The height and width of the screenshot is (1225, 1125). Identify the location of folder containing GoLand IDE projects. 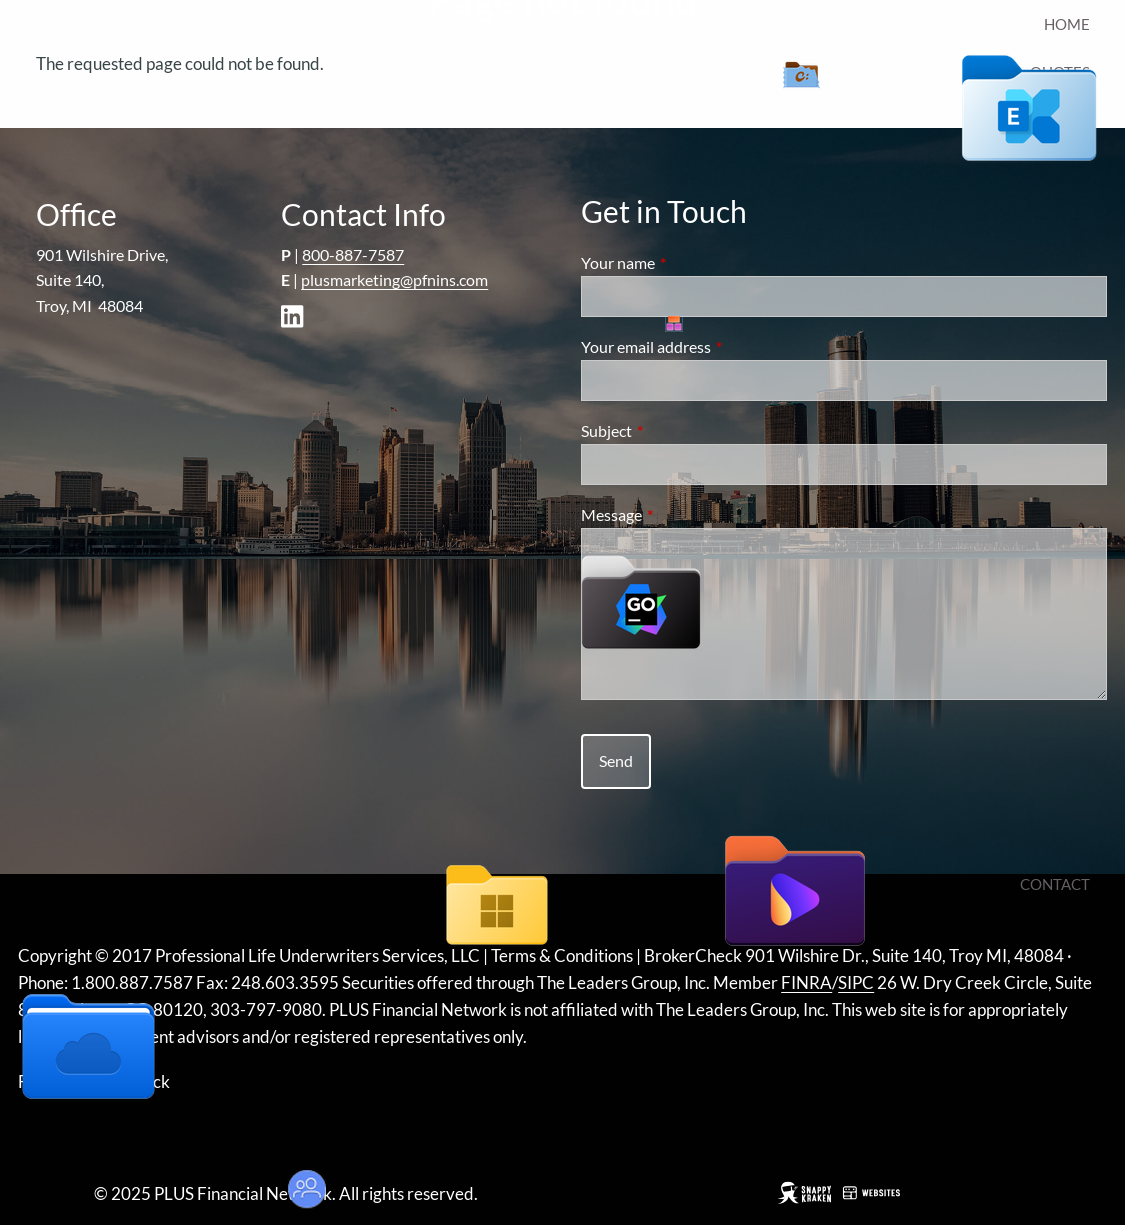
(640, 605).